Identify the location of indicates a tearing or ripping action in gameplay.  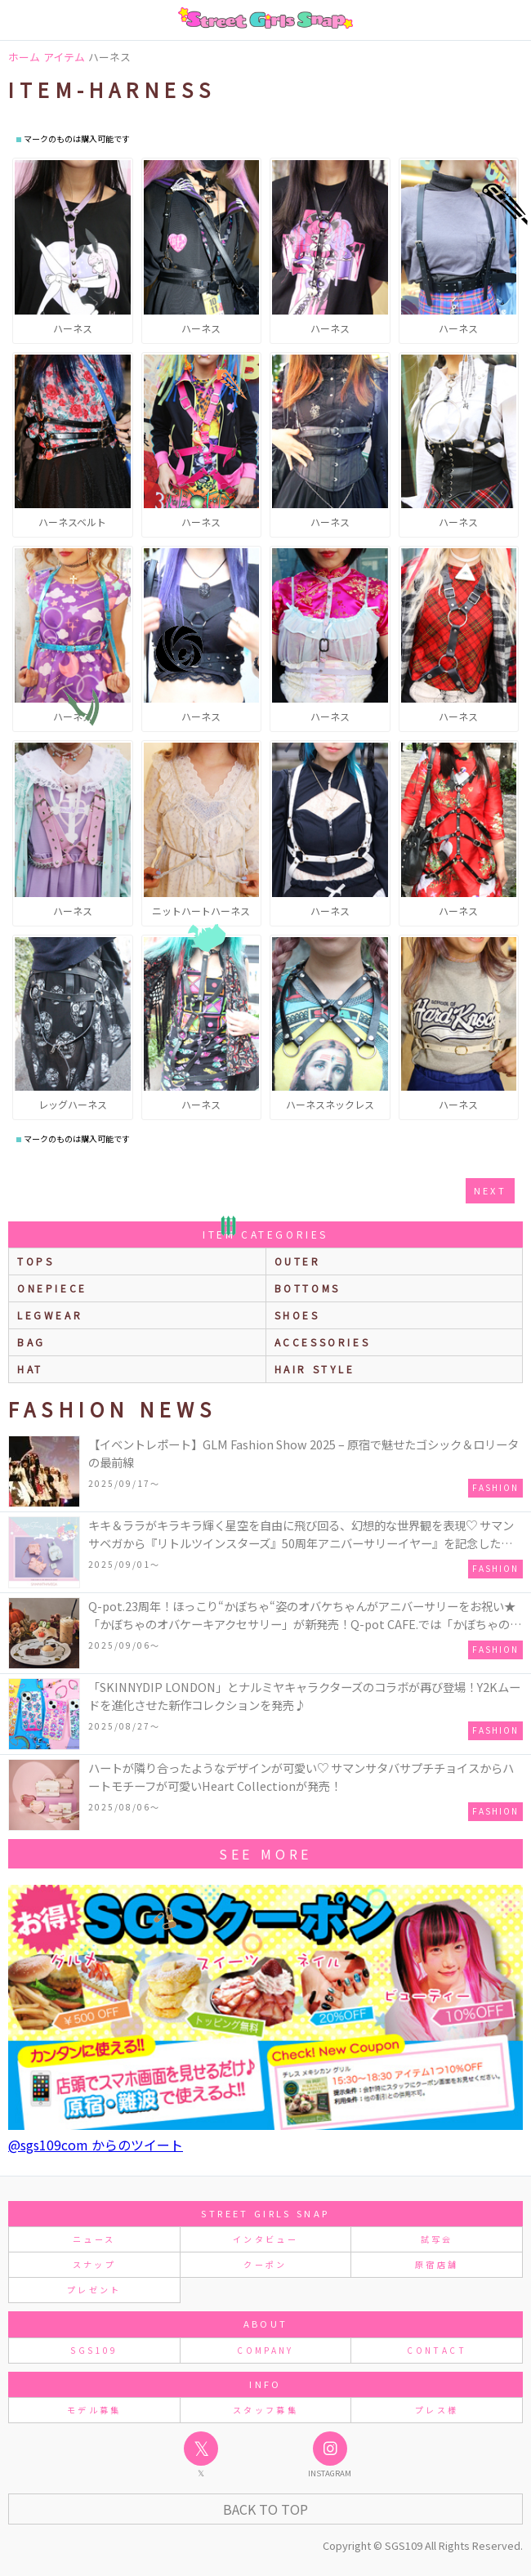
(80, 707).